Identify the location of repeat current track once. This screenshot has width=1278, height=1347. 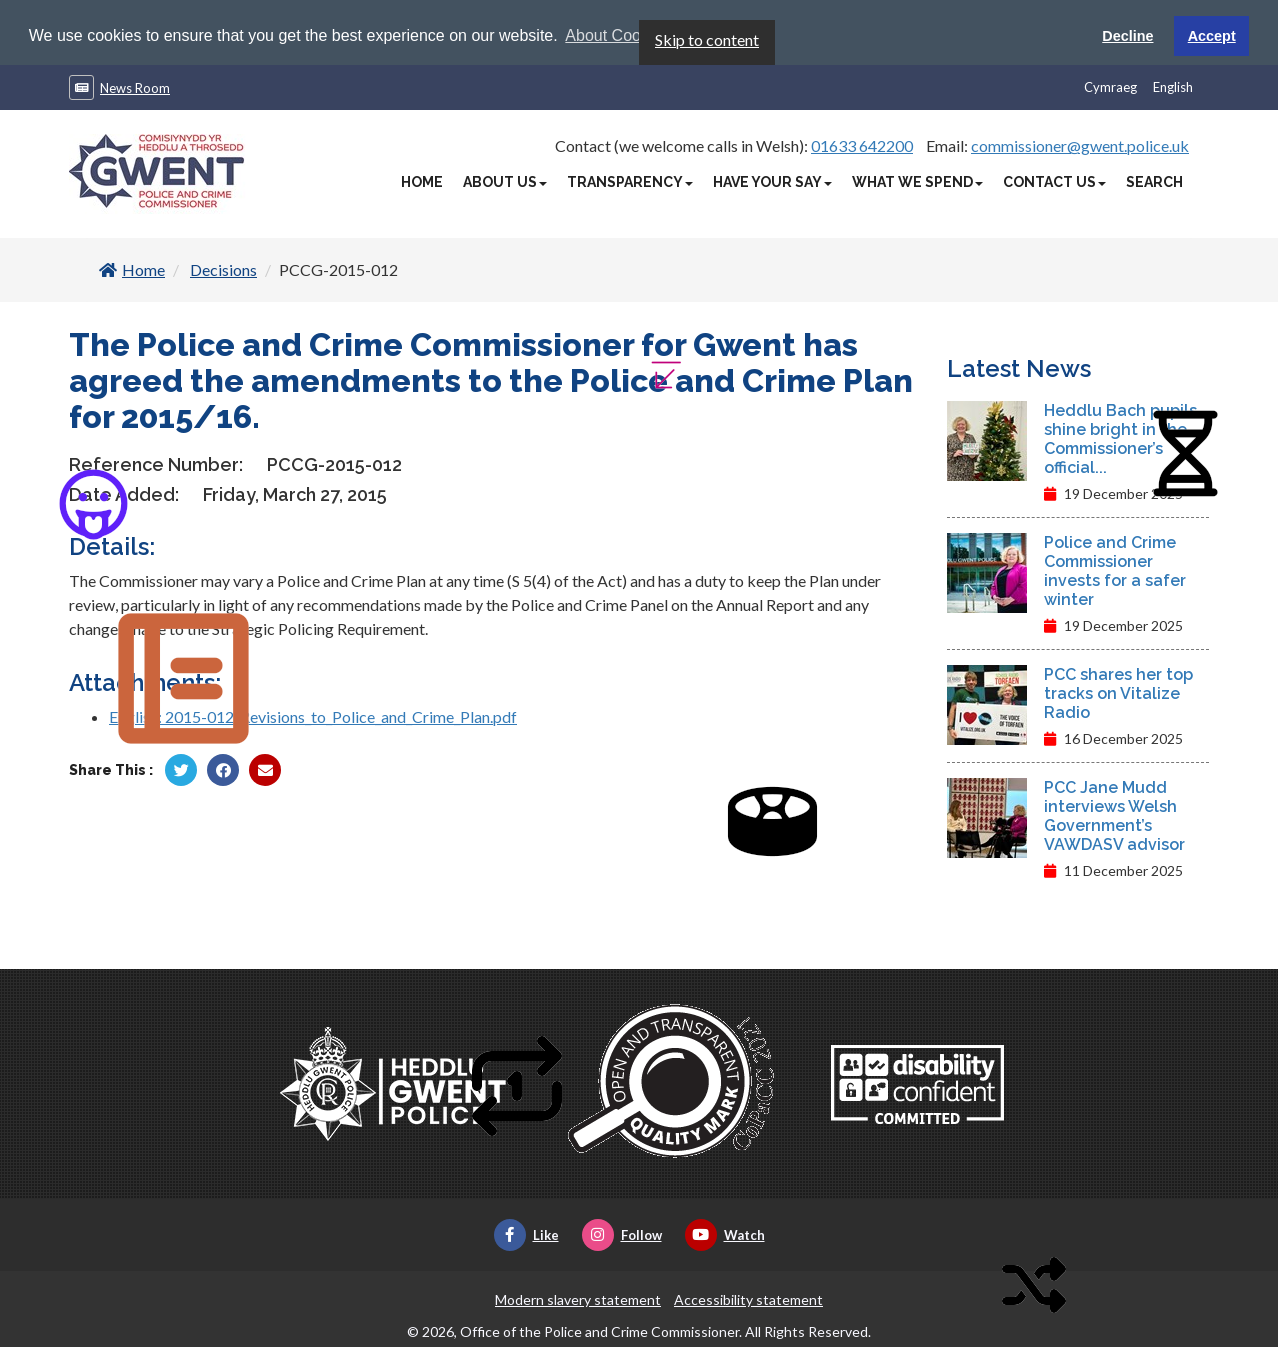
(517, 1086).